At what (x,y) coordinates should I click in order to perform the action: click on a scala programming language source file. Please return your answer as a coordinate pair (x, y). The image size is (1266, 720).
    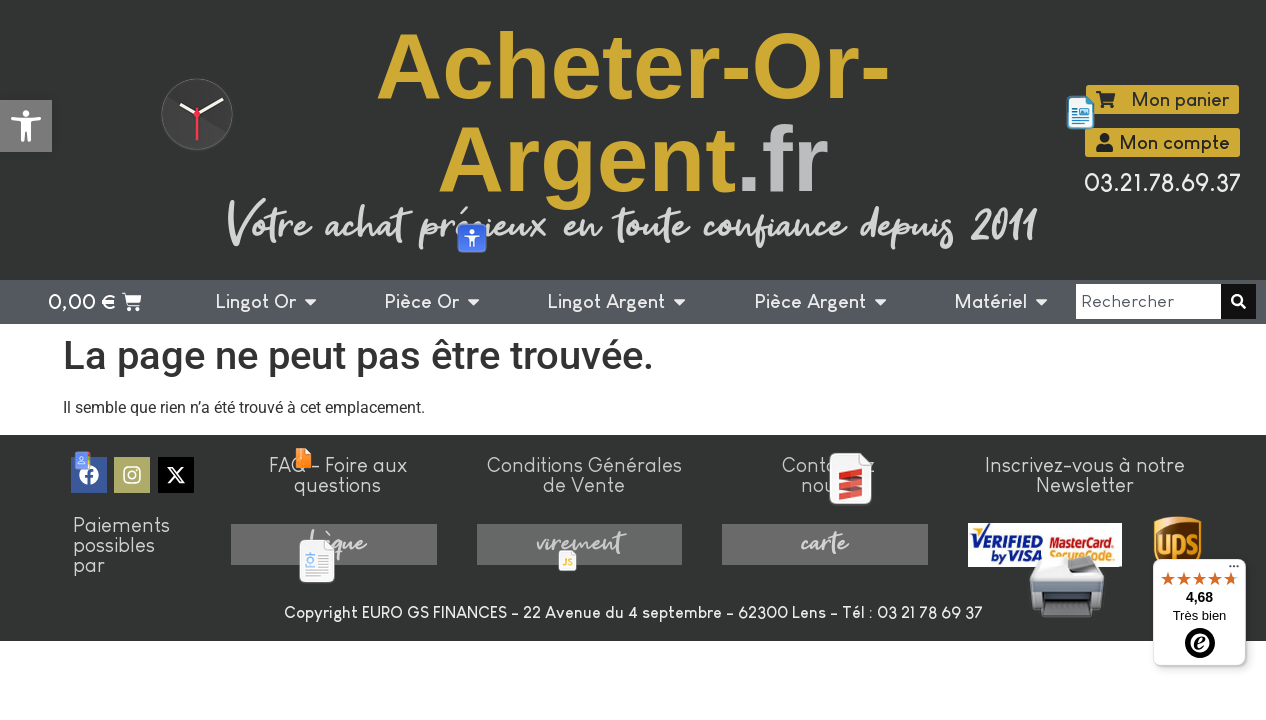
    Looking at the image, I should click on (850, 478).